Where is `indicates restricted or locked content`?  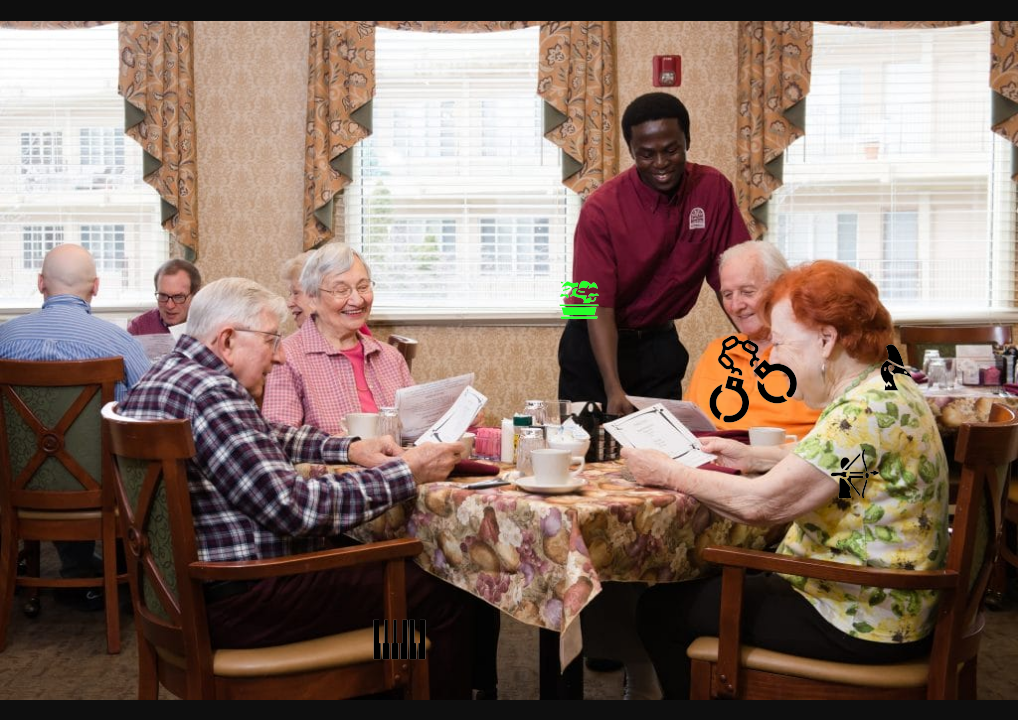 indicates restricted or locked content is located at coordinates (753, 379).